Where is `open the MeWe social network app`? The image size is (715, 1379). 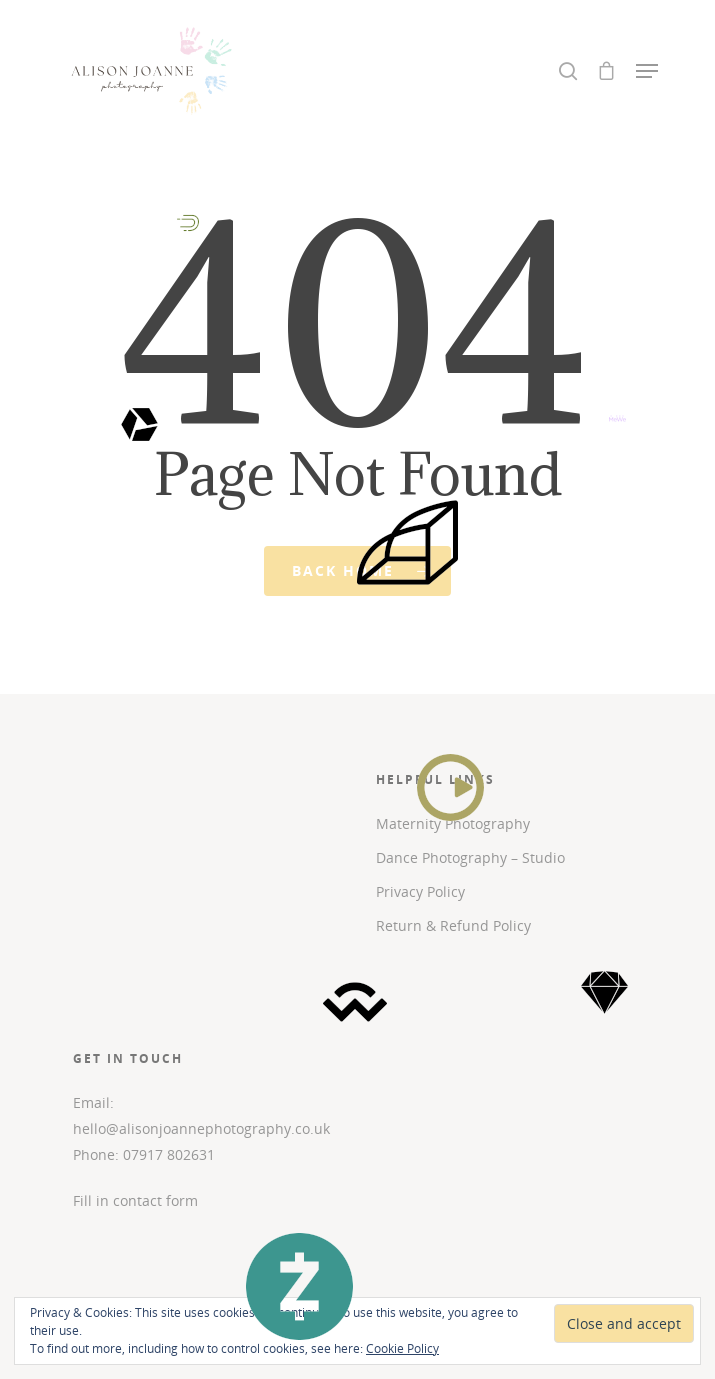
open the MeWe social network app is located at coordinates (617, 418).